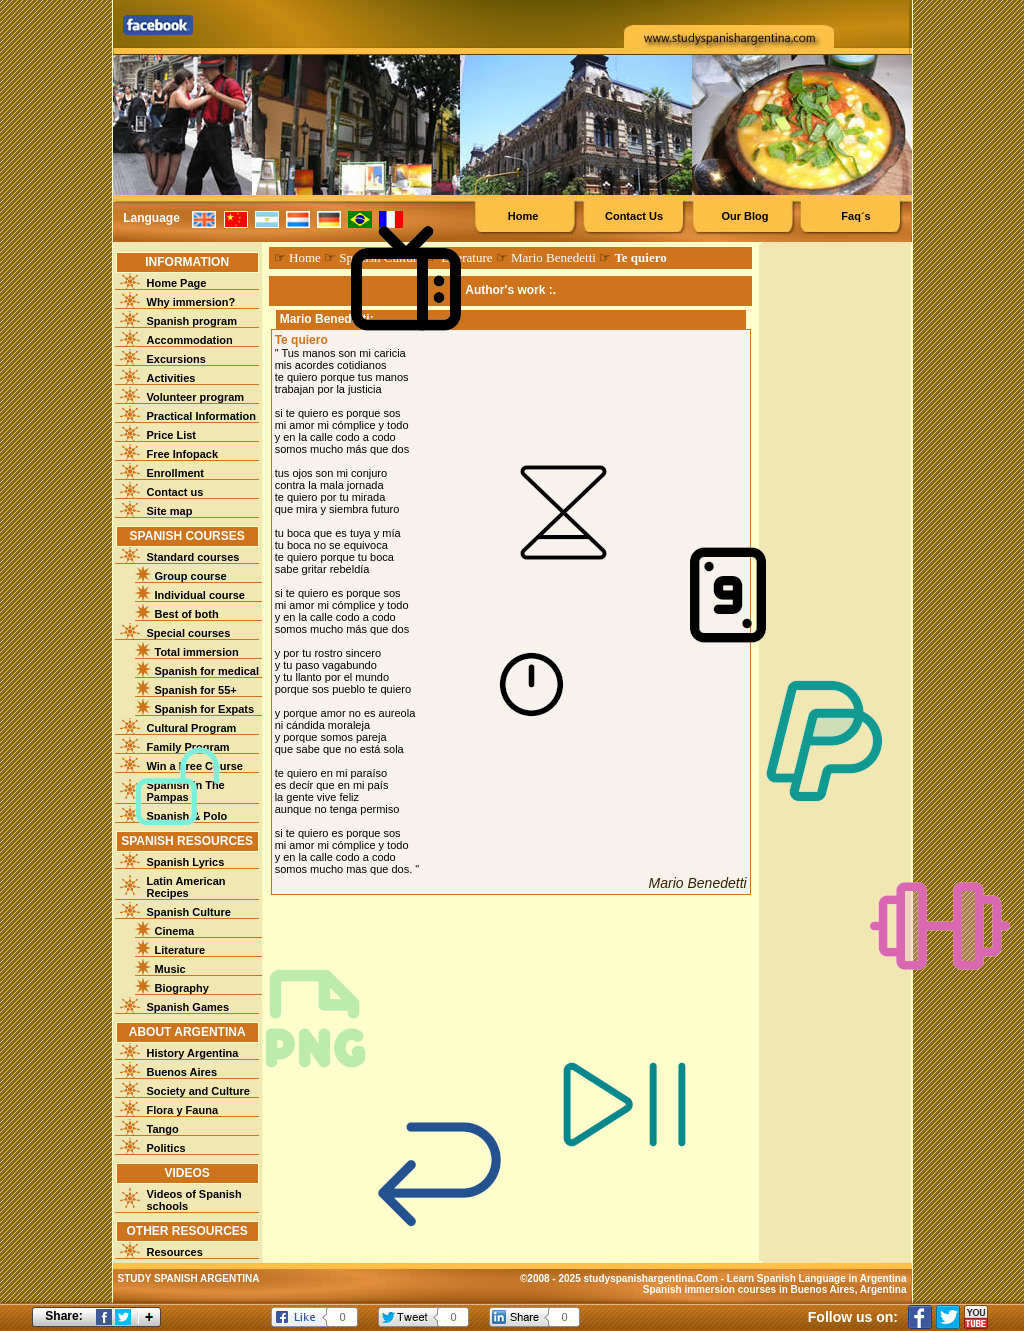  Describe the element at coordinates (177, 786) in the screenshot. I see `unlocked or unsecured state` at that location.